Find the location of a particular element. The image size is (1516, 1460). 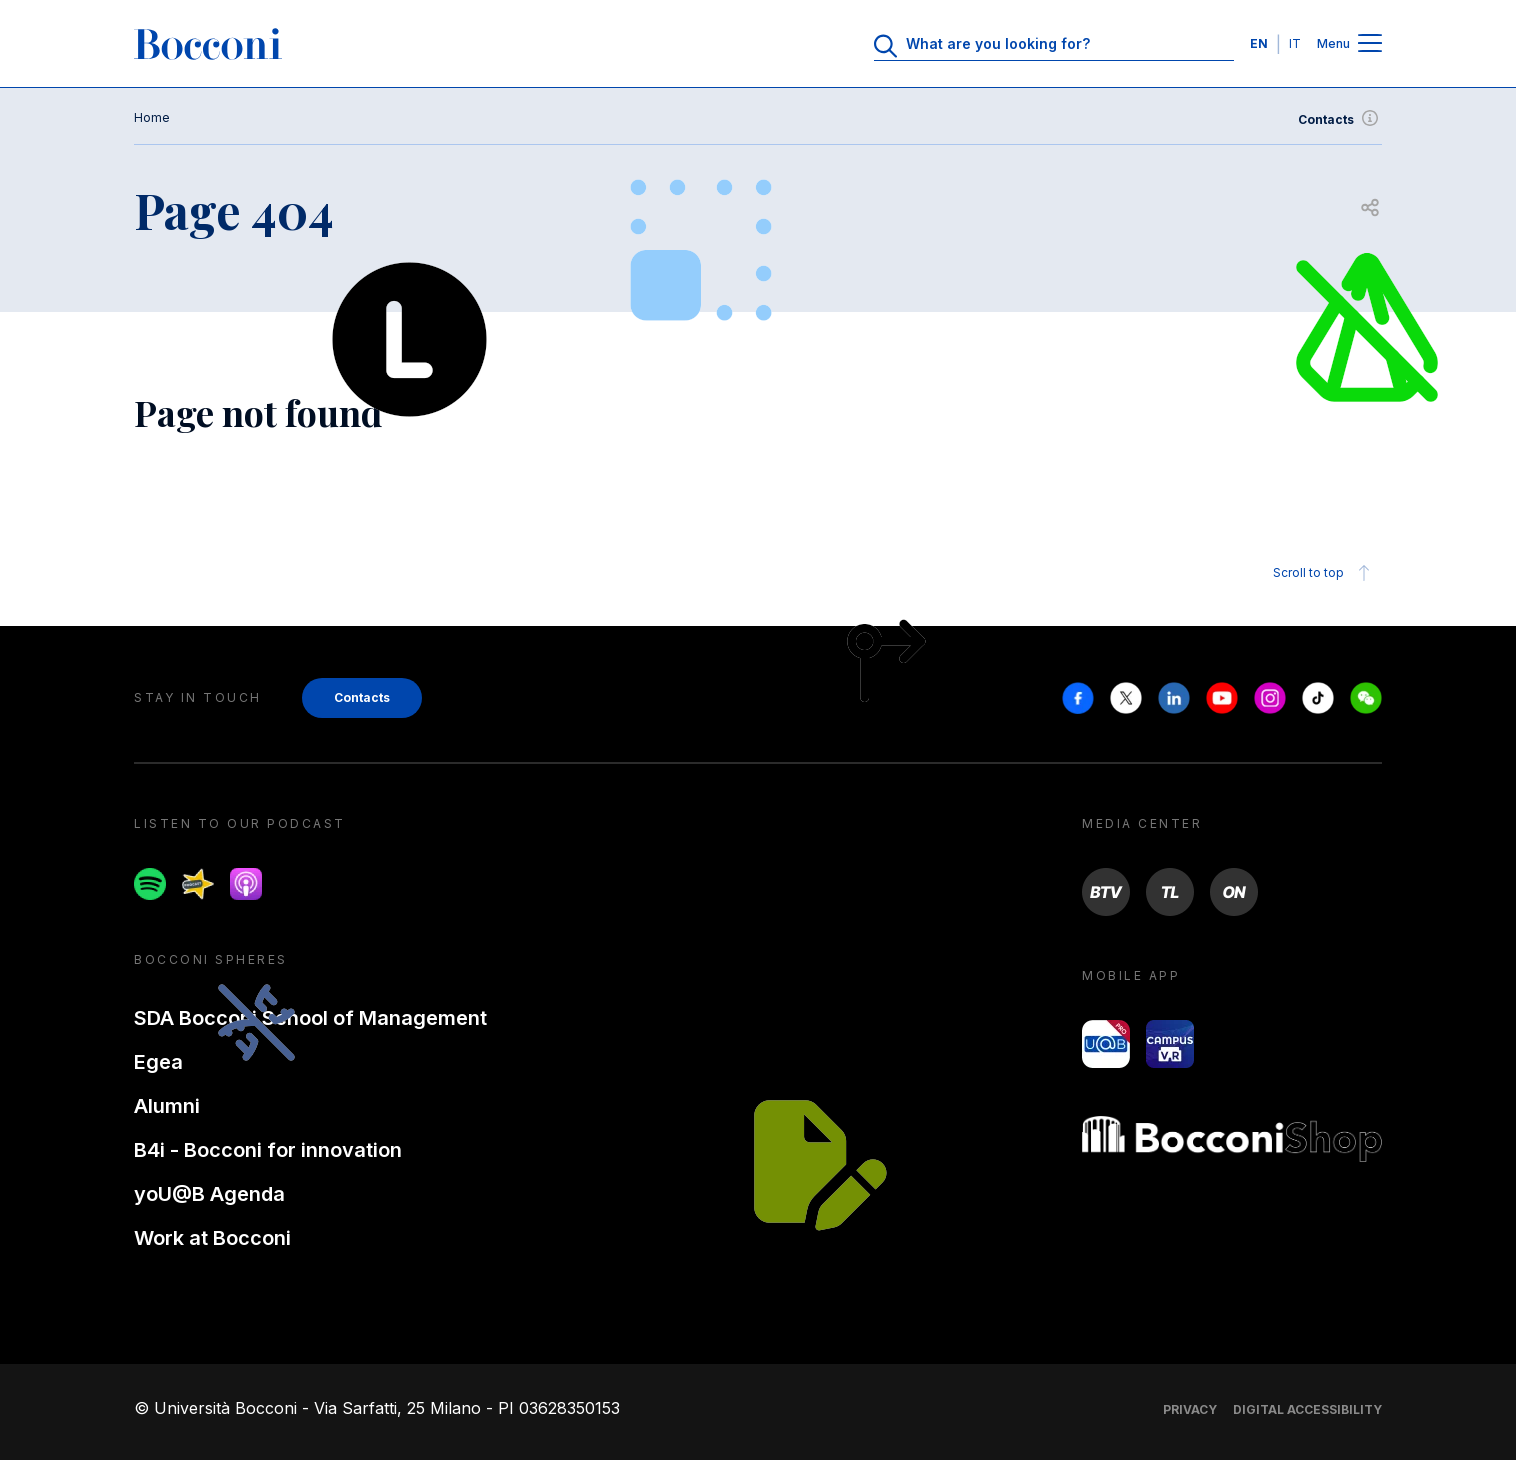

take the right exit at the roundabout is located at coordinates (882, 663).